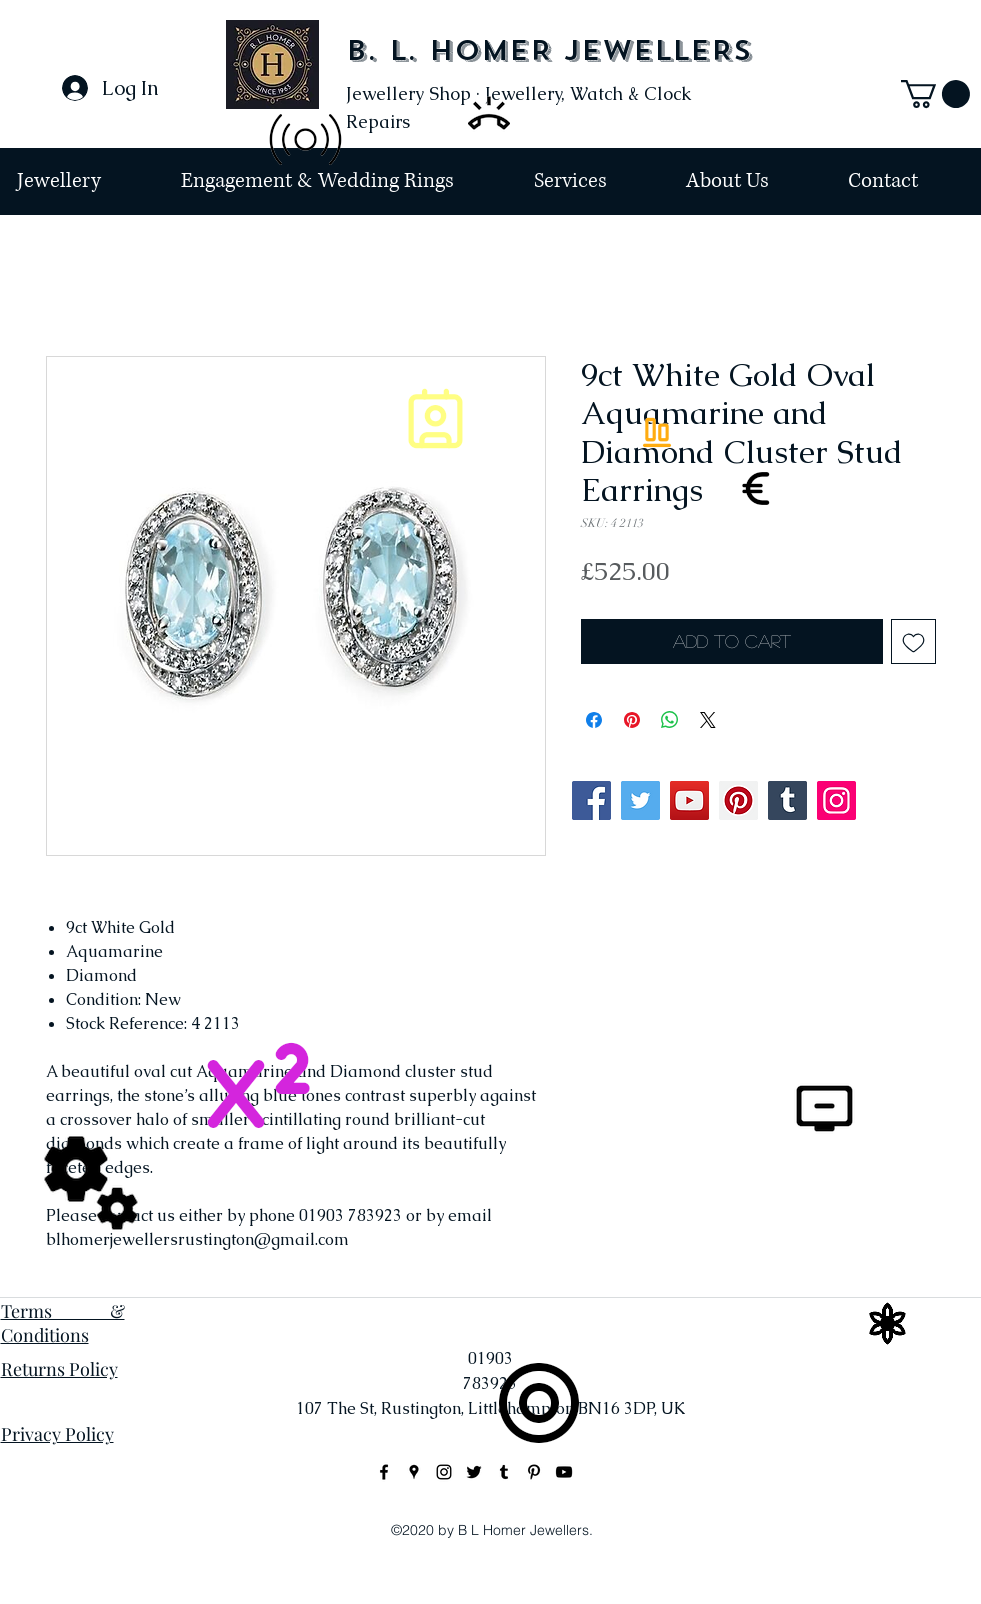 This screenshot has width=981, height=1604. What do you see at coordinates (824, 1108) in the screenshot?
I see `remove video from watch queue` at bounding box center [824, 1108].